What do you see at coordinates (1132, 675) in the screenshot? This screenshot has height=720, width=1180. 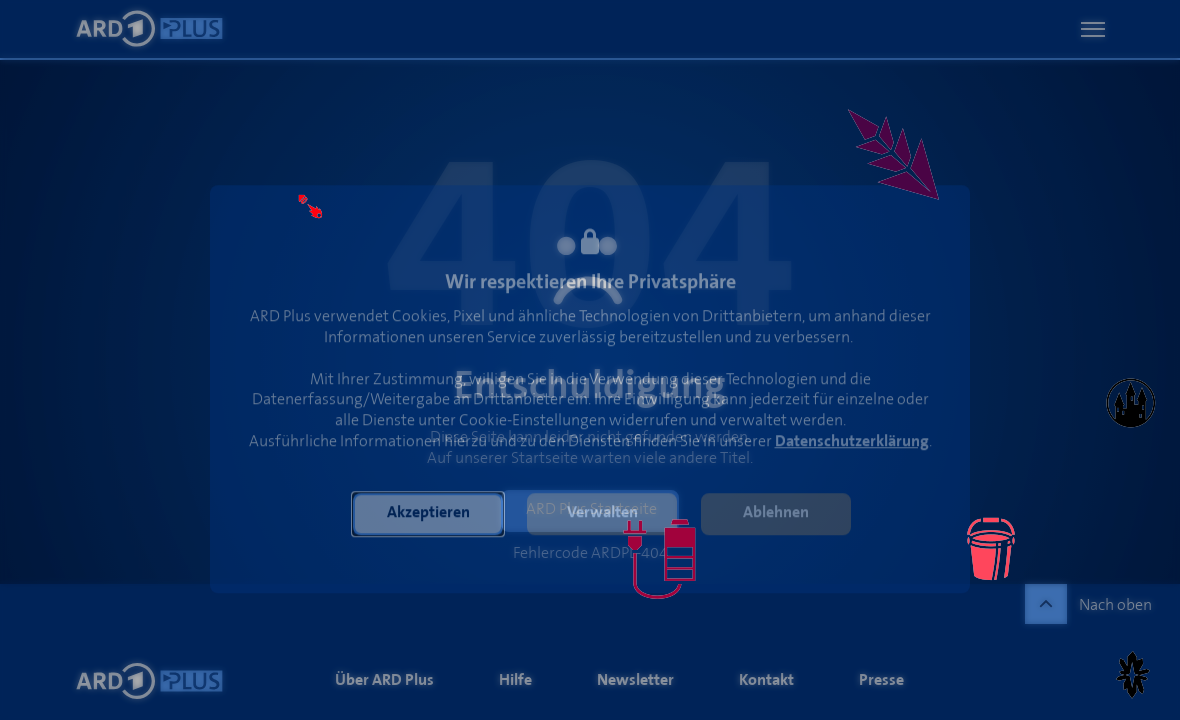 I see `collect or view crystals/gems in inventory` at bounding box center [1132, 675].